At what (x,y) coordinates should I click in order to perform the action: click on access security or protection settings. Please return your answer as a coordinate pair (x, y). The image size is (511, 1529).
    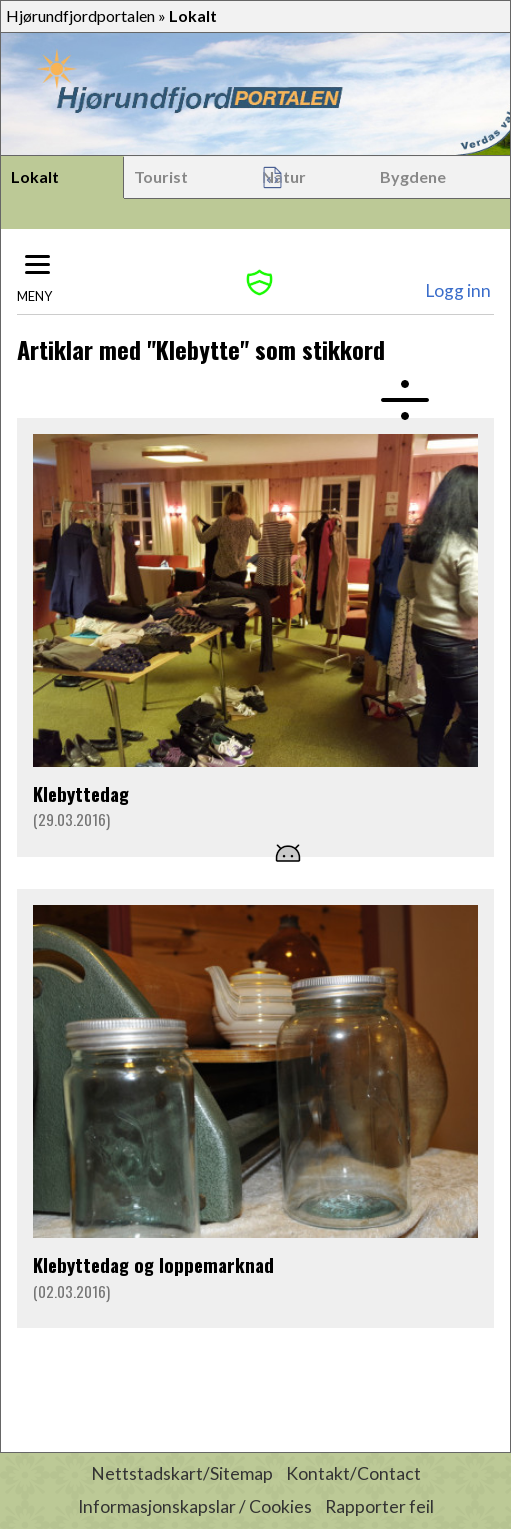
    Looking at the image, I should click on (259, 282).